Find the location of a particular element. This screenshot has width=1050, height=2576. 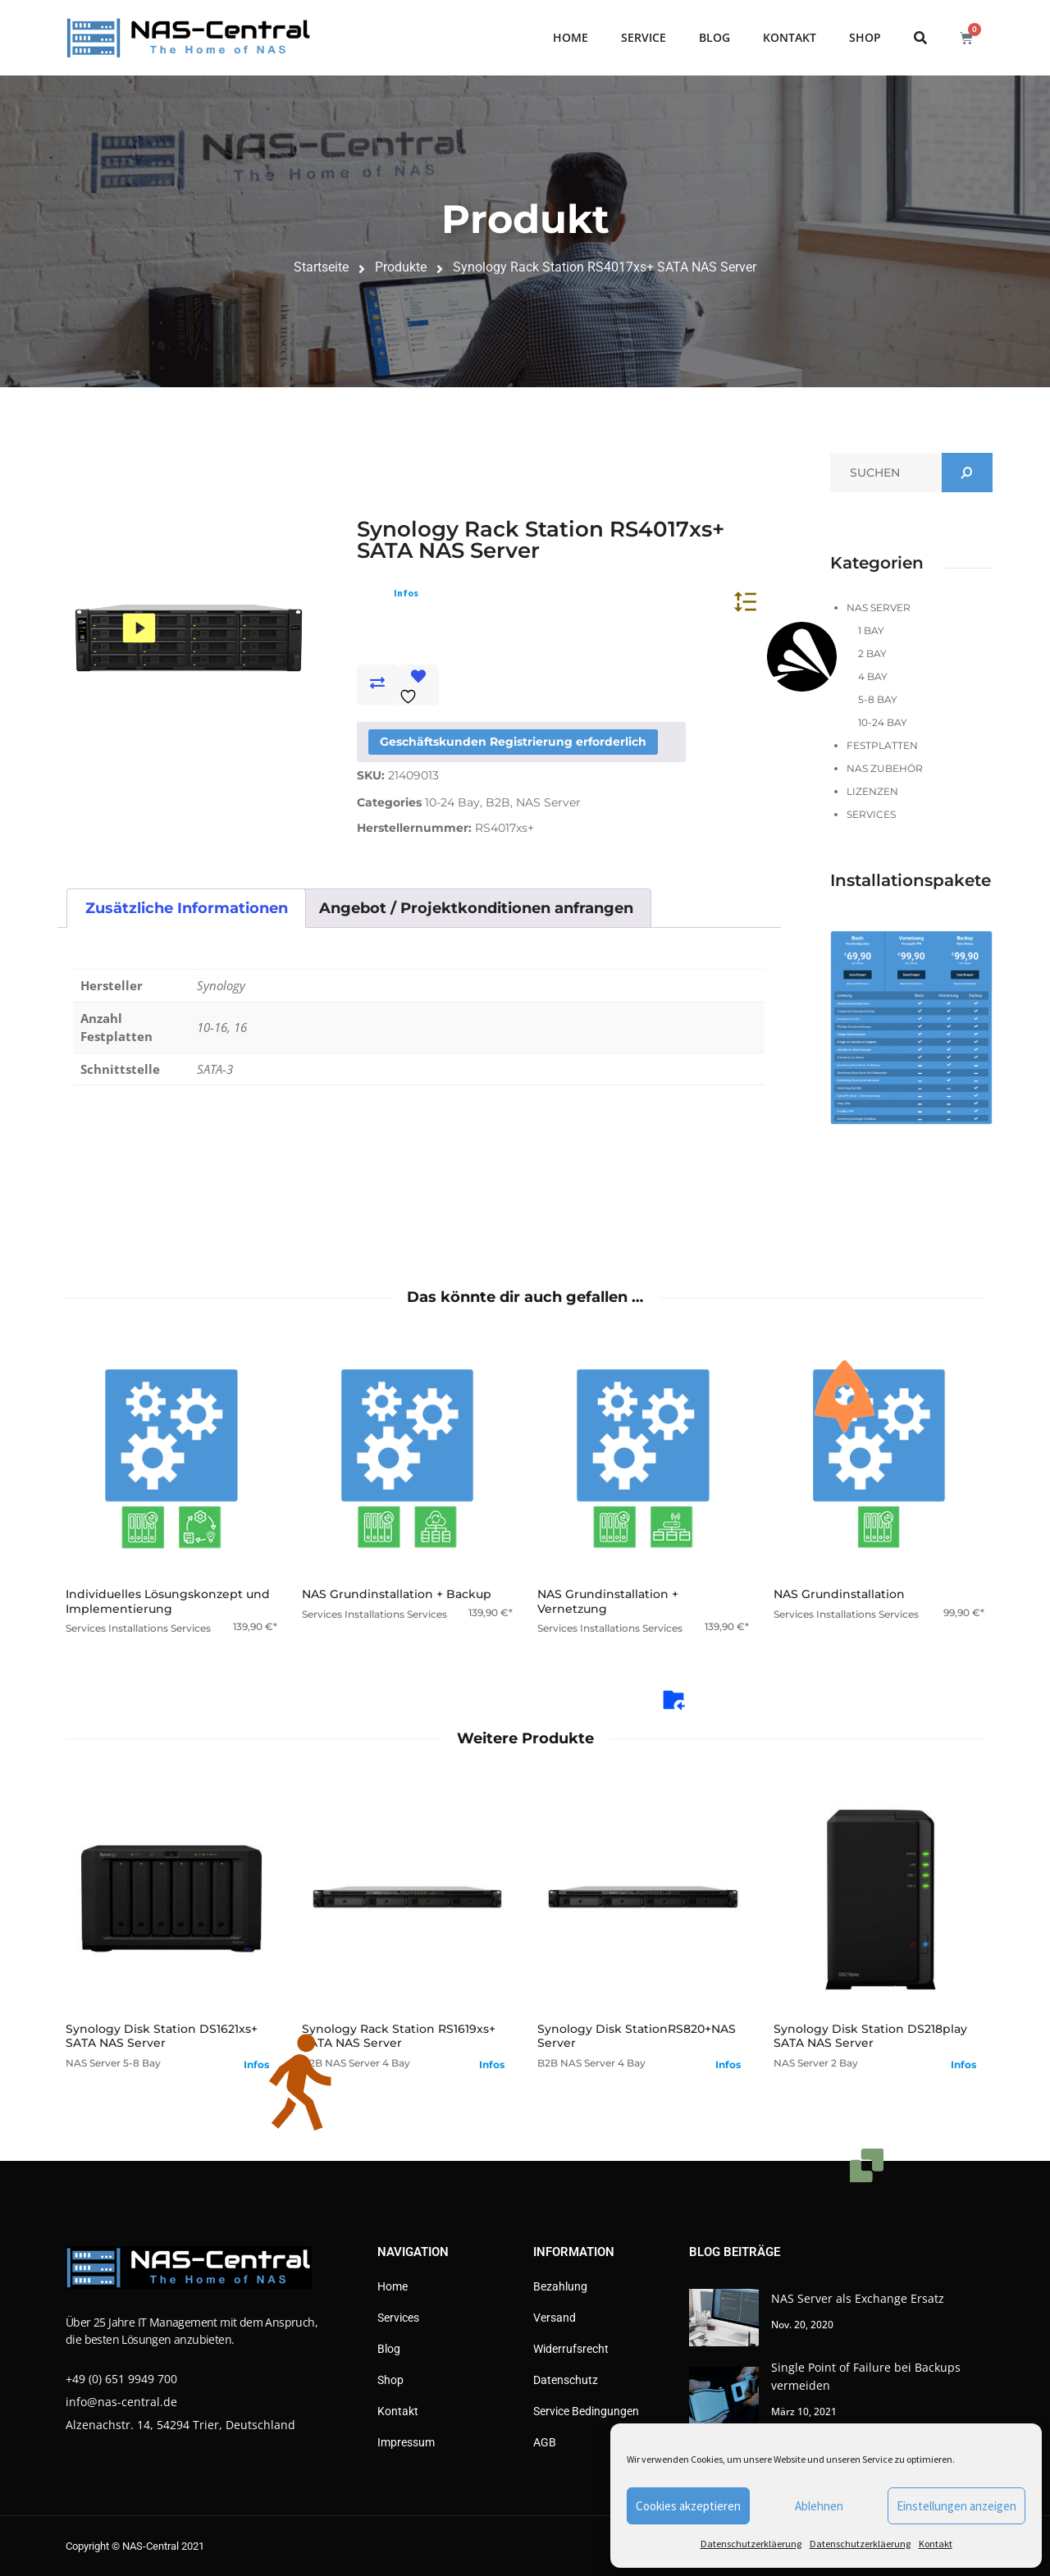

SendGrid email delivery service logo is located at coordinates (866, 2165).